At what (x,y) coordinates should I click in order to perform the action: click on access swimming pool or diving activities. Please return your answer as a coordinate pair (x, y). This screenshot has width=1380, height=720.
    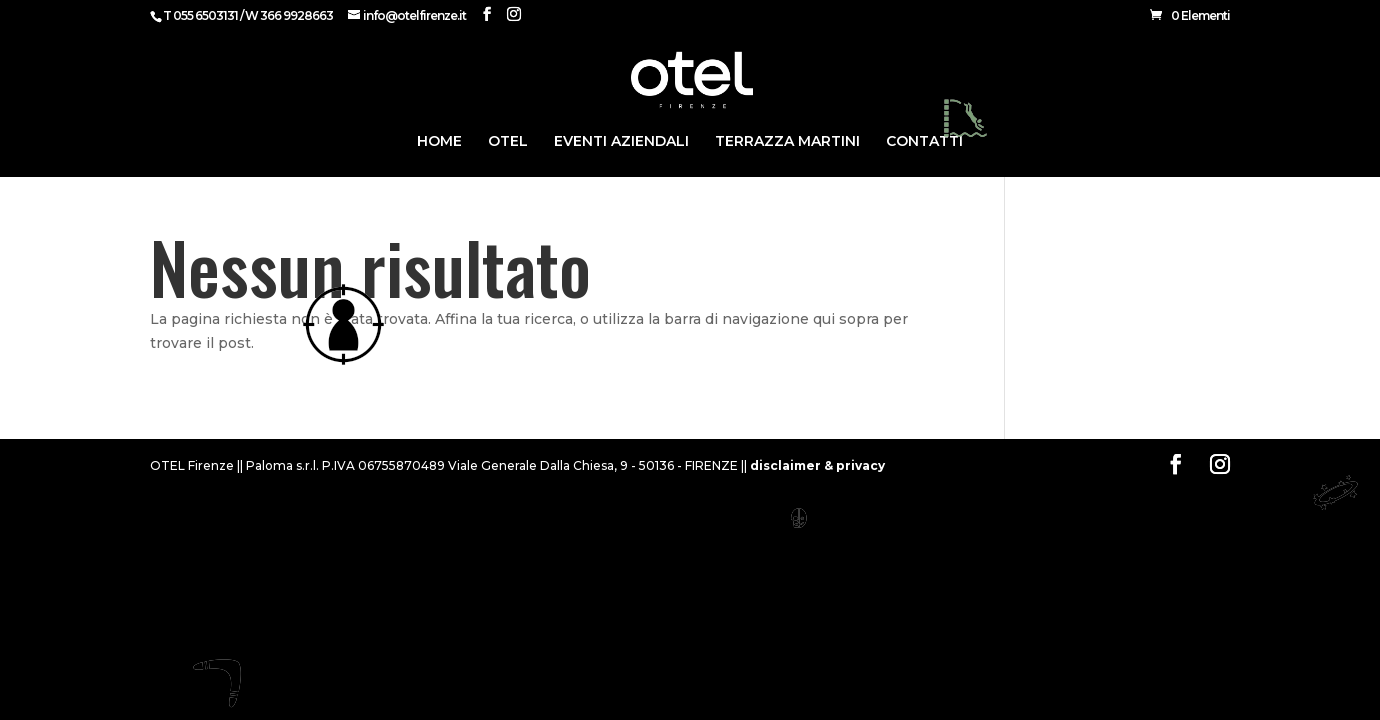
    Looking at the image, I should click on (965, 116).